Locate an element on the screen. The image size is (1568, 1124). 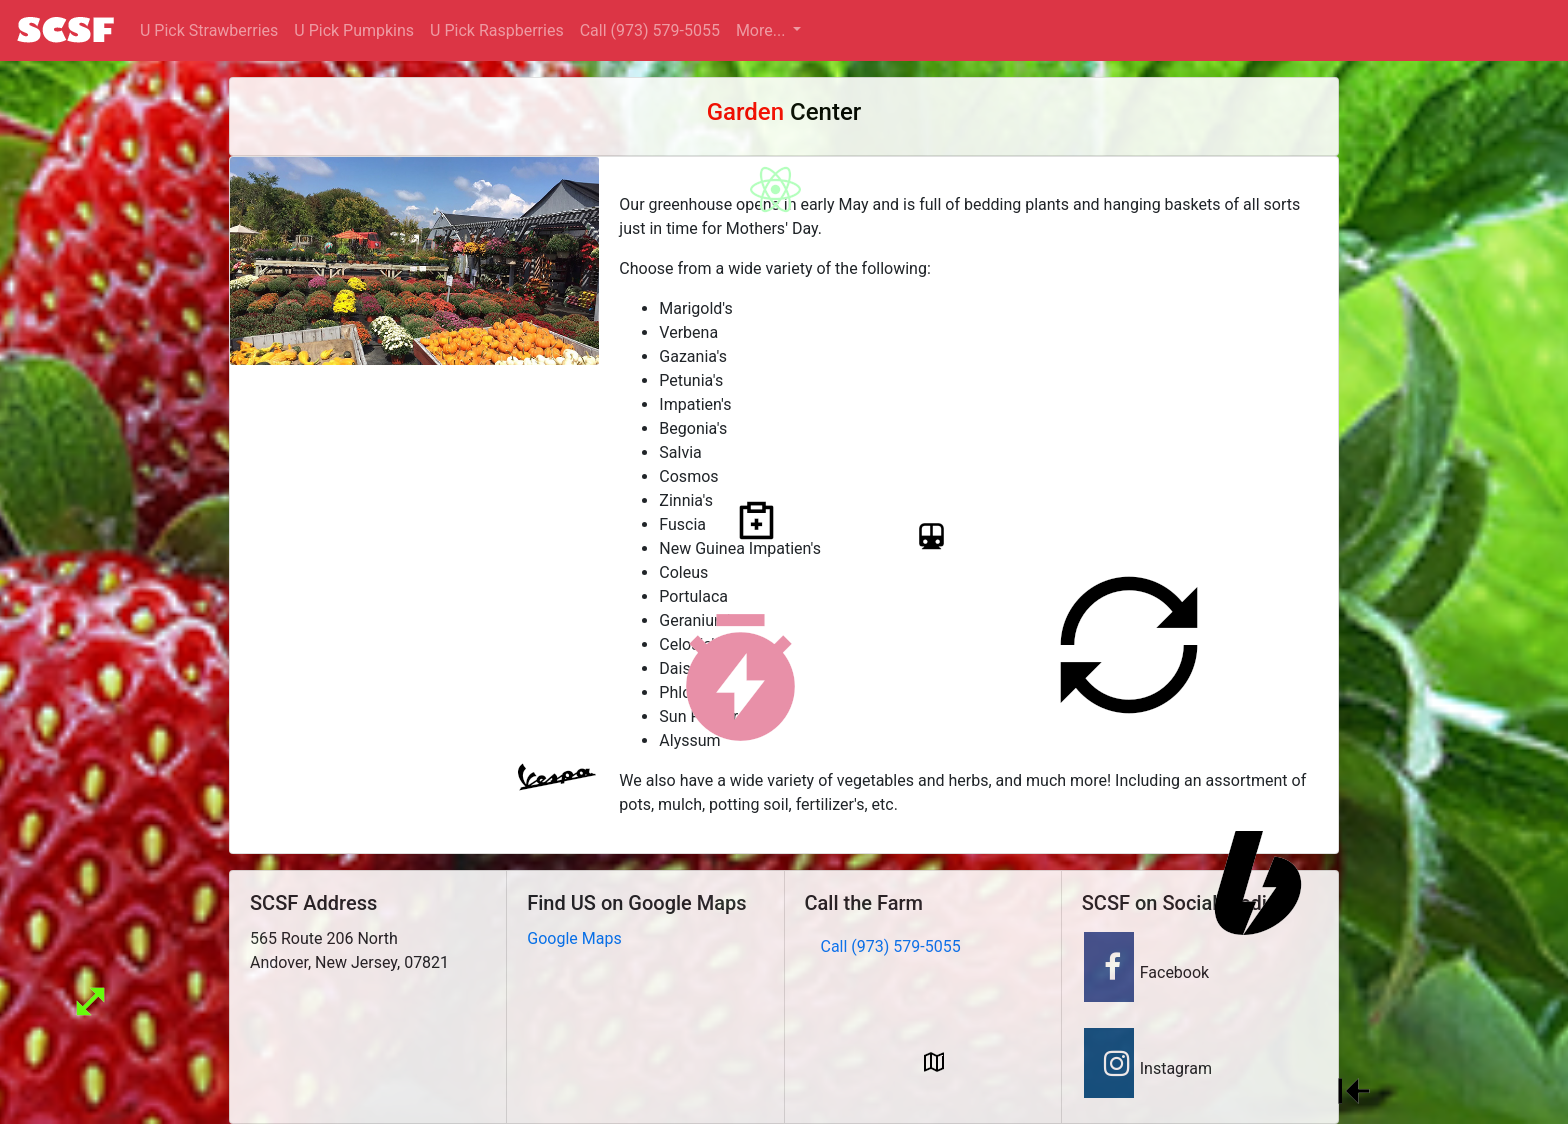
vespa brand logo is located at coordinates (557, 777).